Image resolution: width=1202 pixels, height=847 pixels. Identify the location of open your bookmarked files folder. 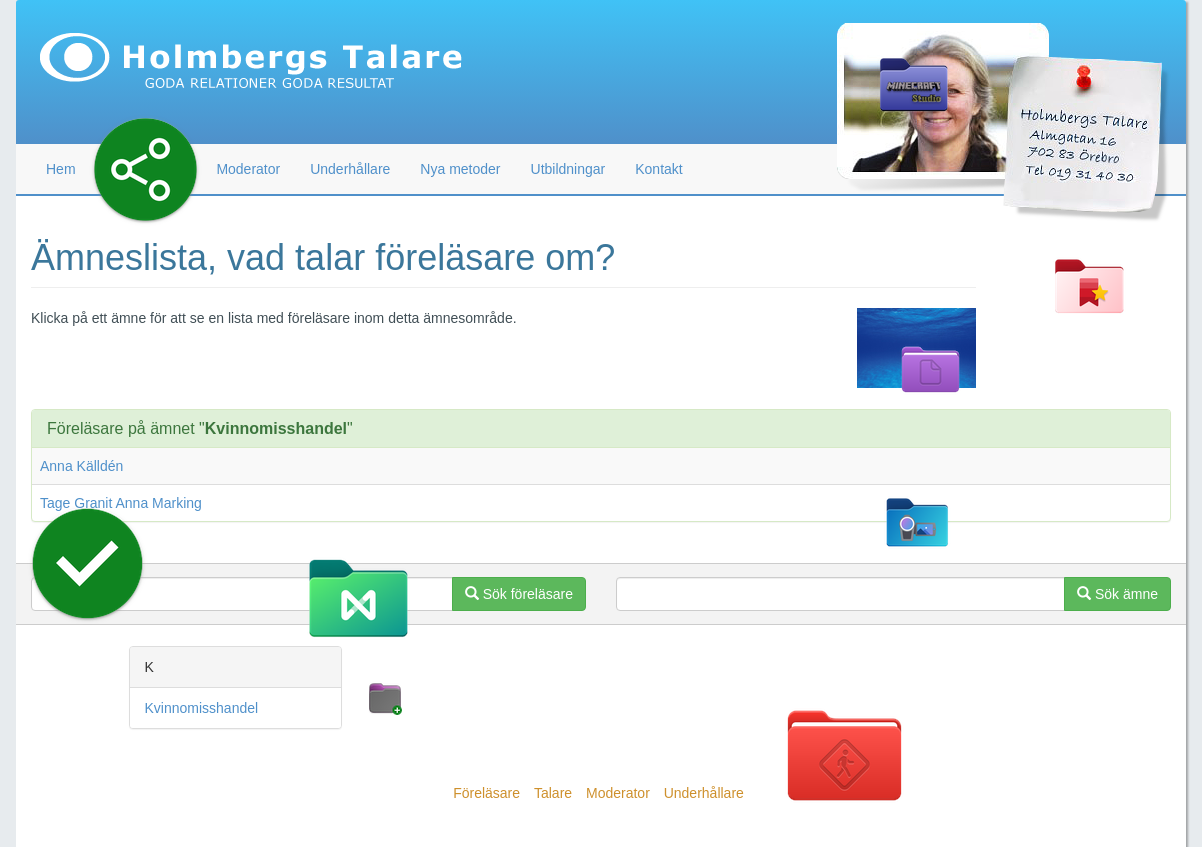
(1089, 288).